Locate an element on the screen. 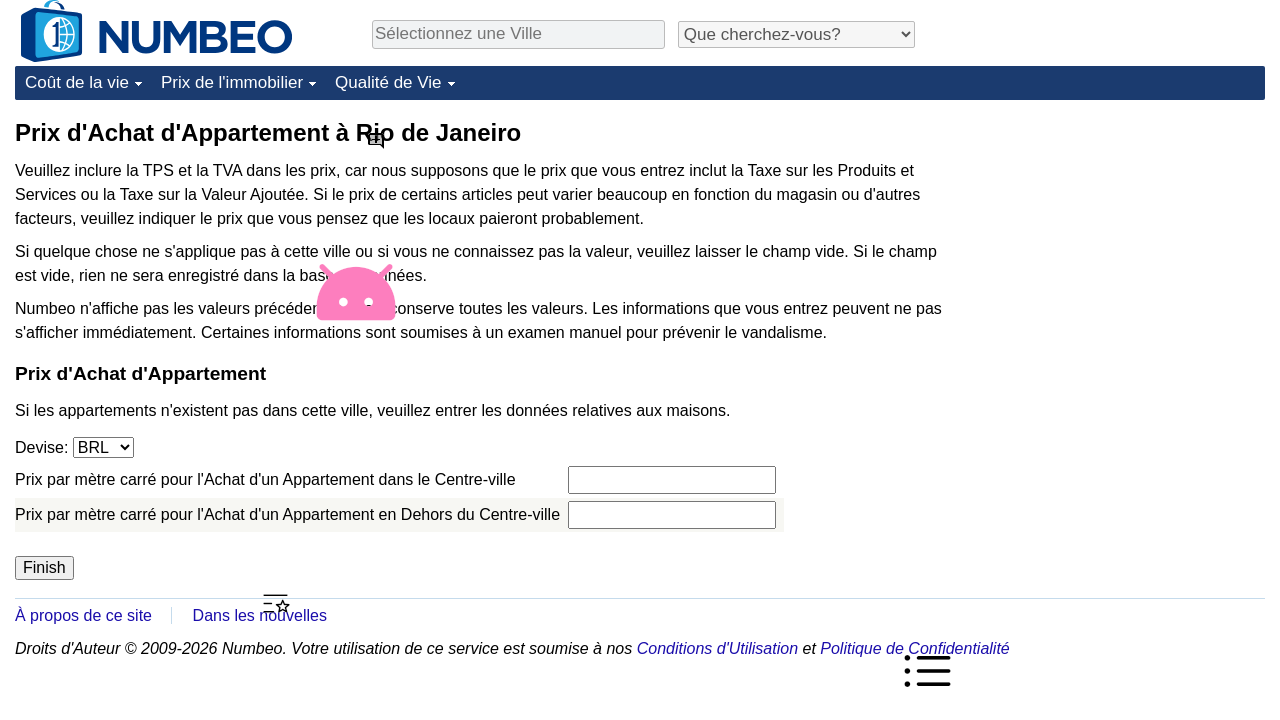 The height and width of the screenshot is (720, 1280). view your favorites list is located at coordinates (275, 603).